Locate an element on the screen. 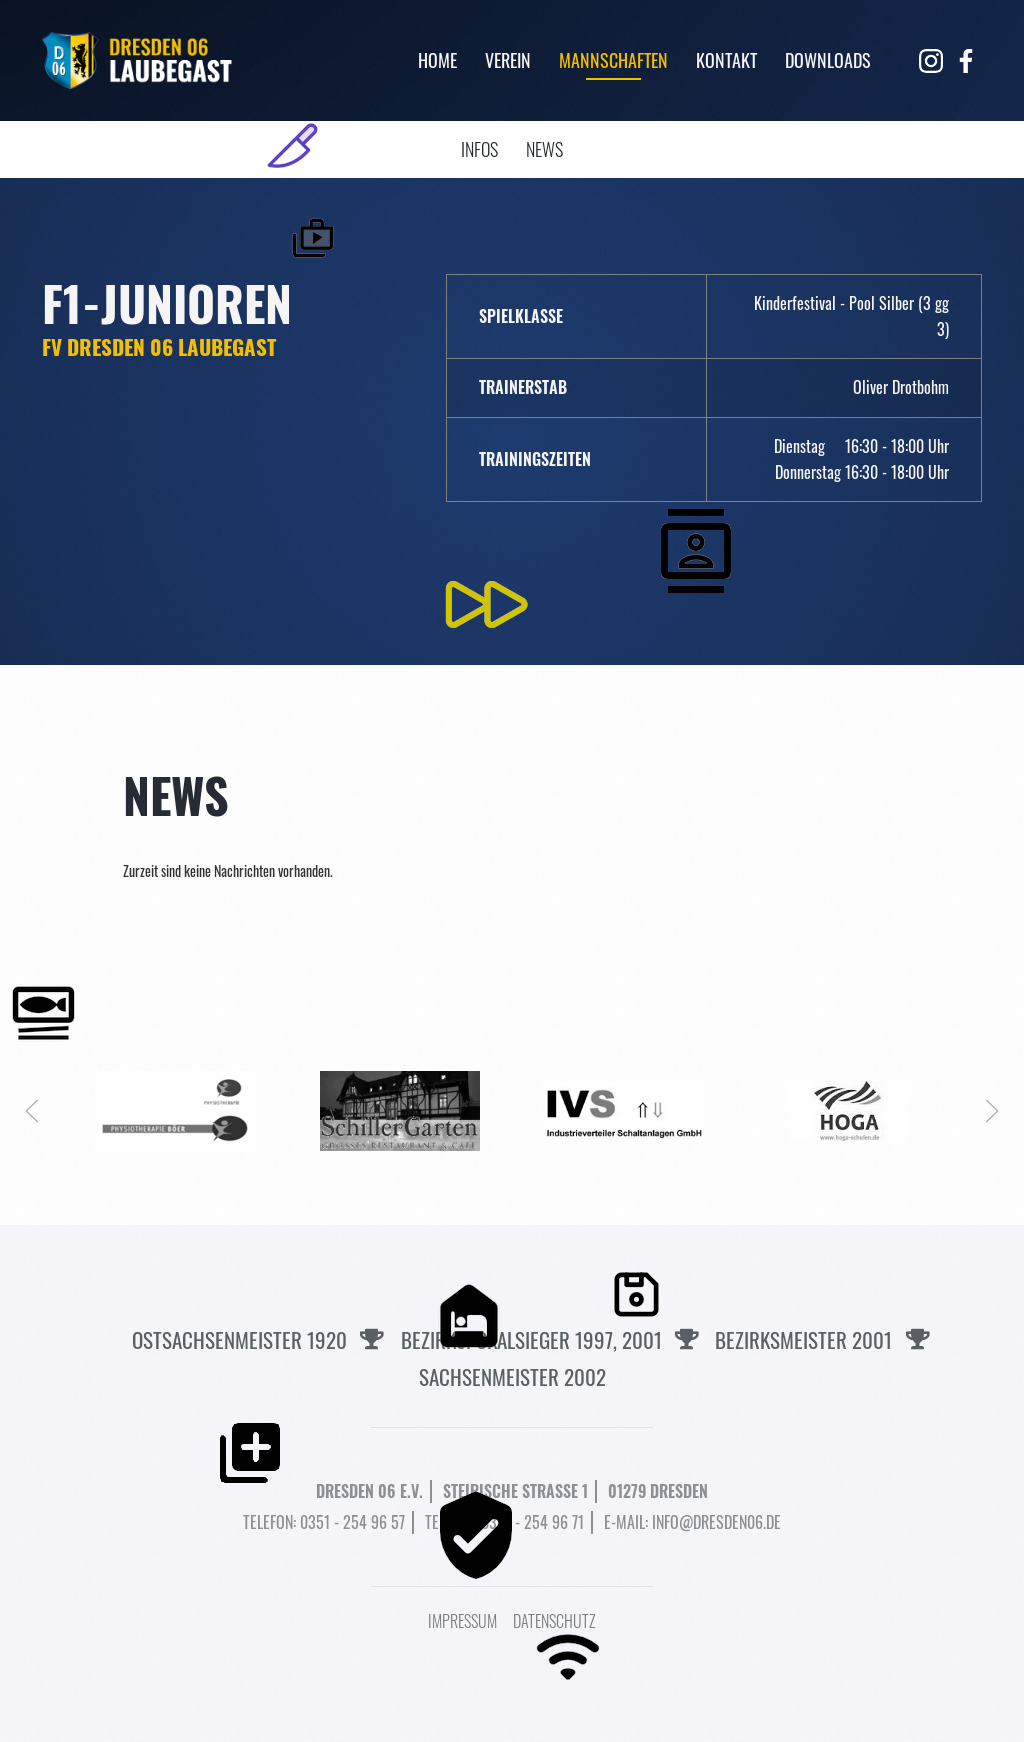 This screenshot has height=1742, width=1024. view your contacts list is located at coordinates (696, 551).